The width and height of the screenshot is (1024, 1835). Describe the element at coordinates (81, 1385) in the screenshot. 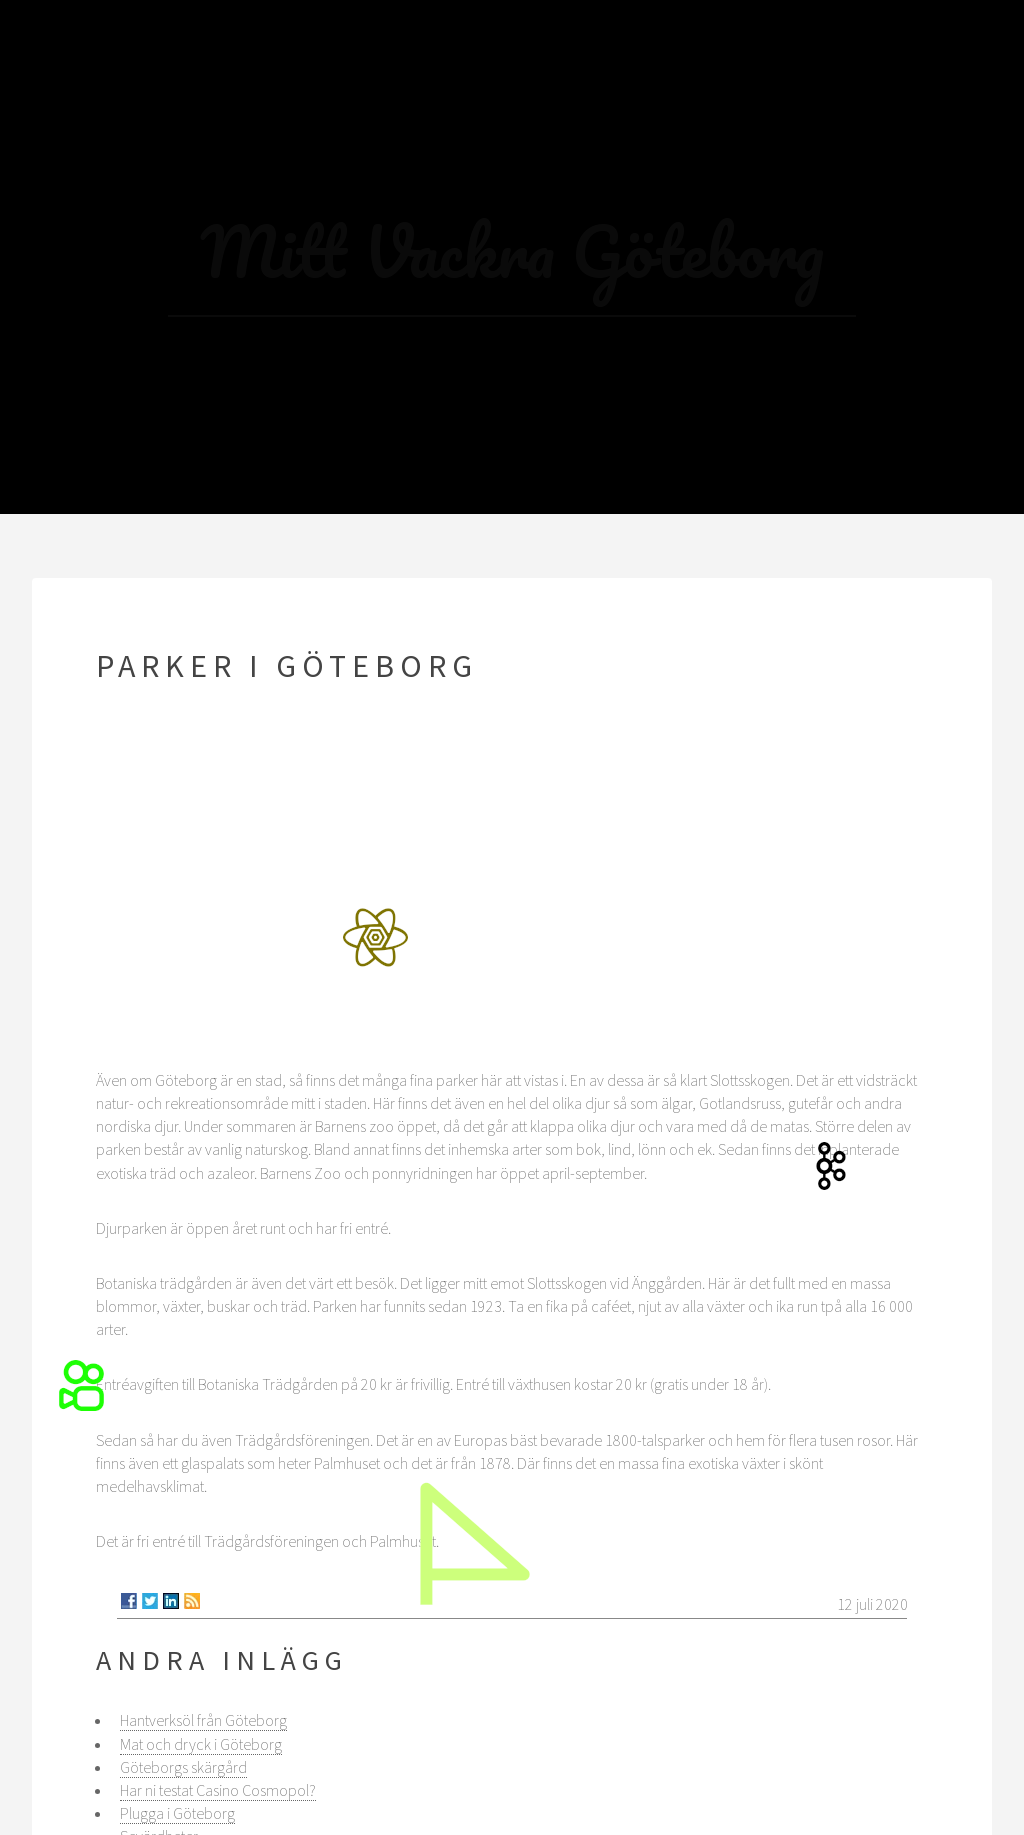

I see `open the Kuaishou app` at that location.